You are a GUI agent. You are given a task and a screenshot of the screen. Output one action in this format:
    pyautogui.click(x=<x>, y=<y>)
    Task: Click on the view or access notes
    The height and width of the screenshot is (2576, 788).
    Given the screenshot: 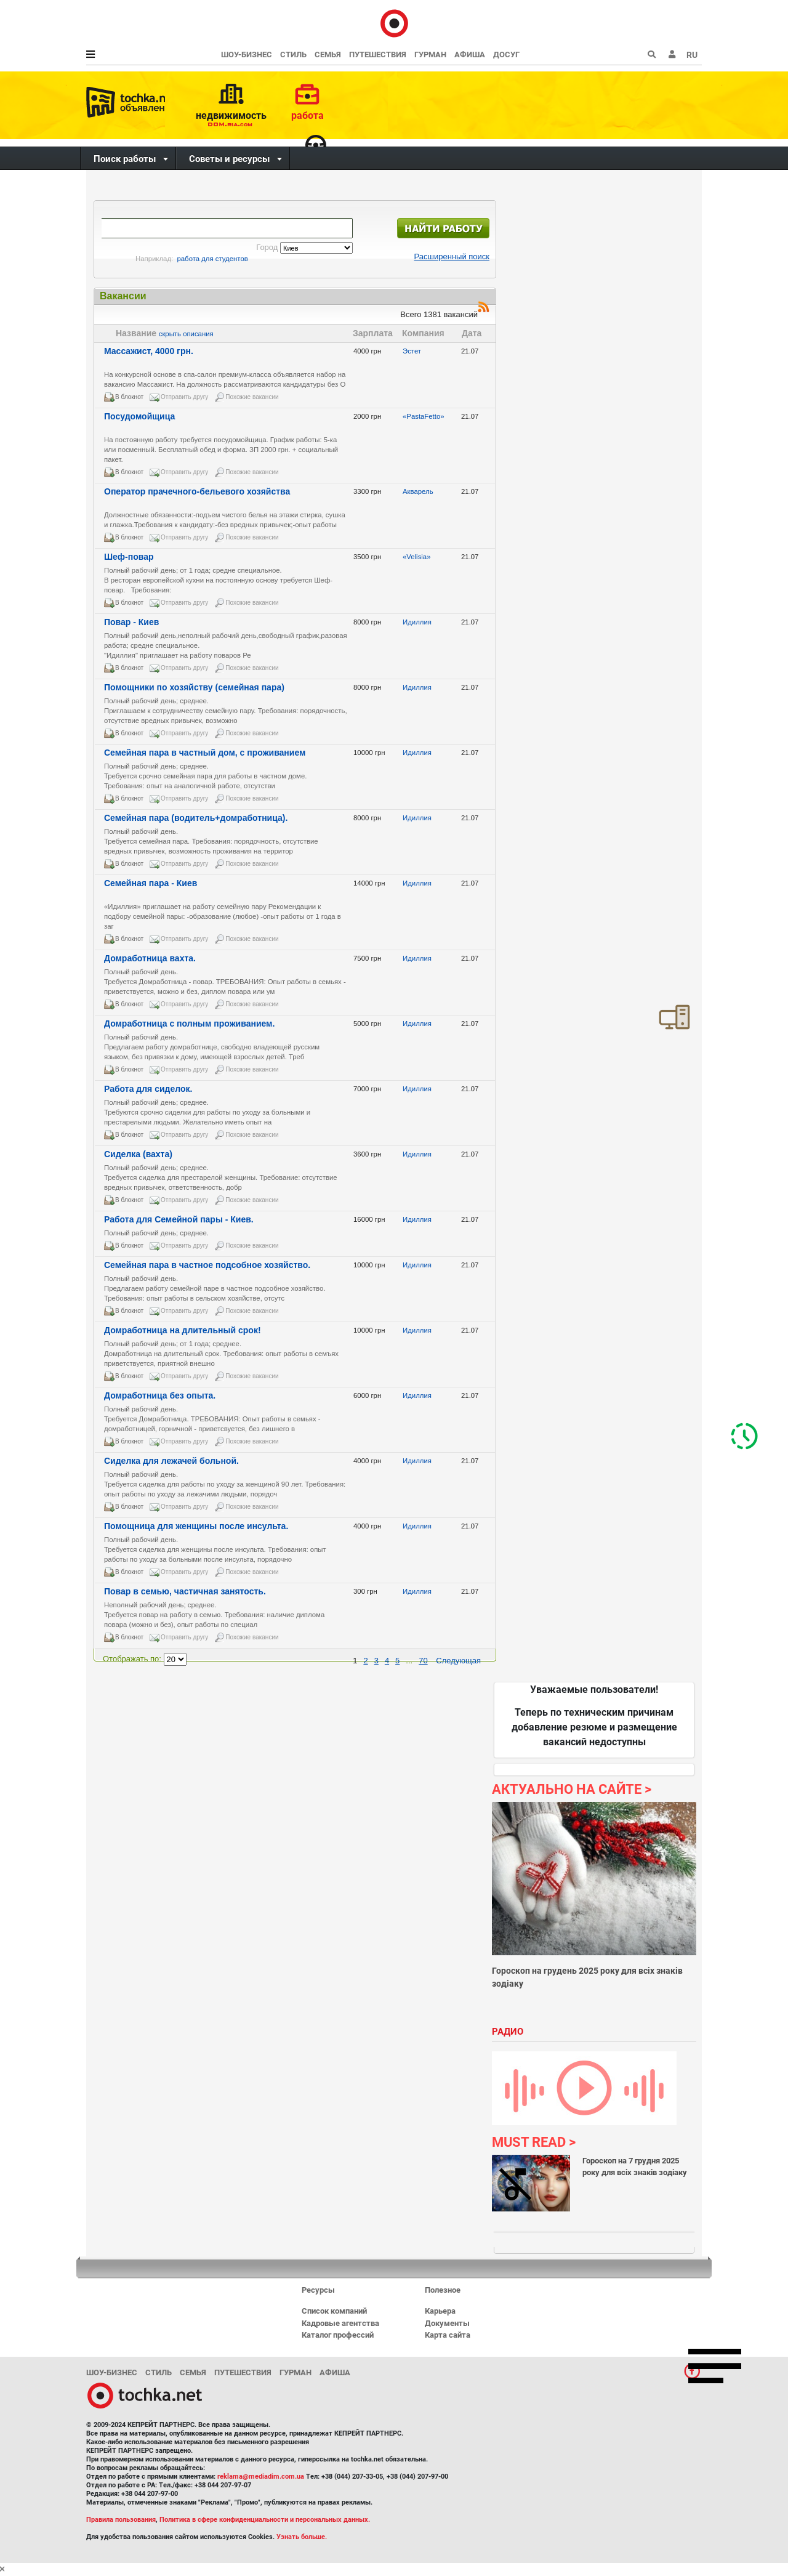 What is the action you would take?
    pyautogui.click(x=715, y=2366)
    